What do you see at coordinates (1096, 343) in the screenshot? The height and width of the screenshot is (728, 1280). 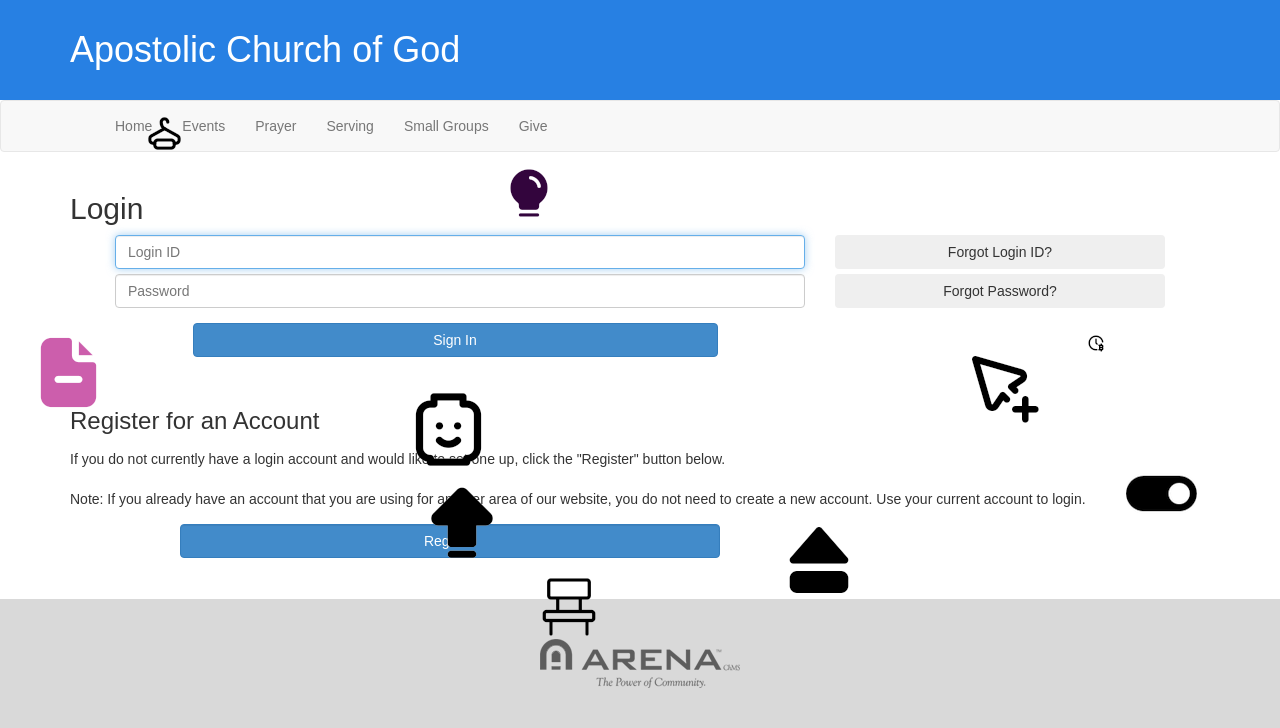 I see `view bitcoin transaction history` at bounding box center [1096, 343].